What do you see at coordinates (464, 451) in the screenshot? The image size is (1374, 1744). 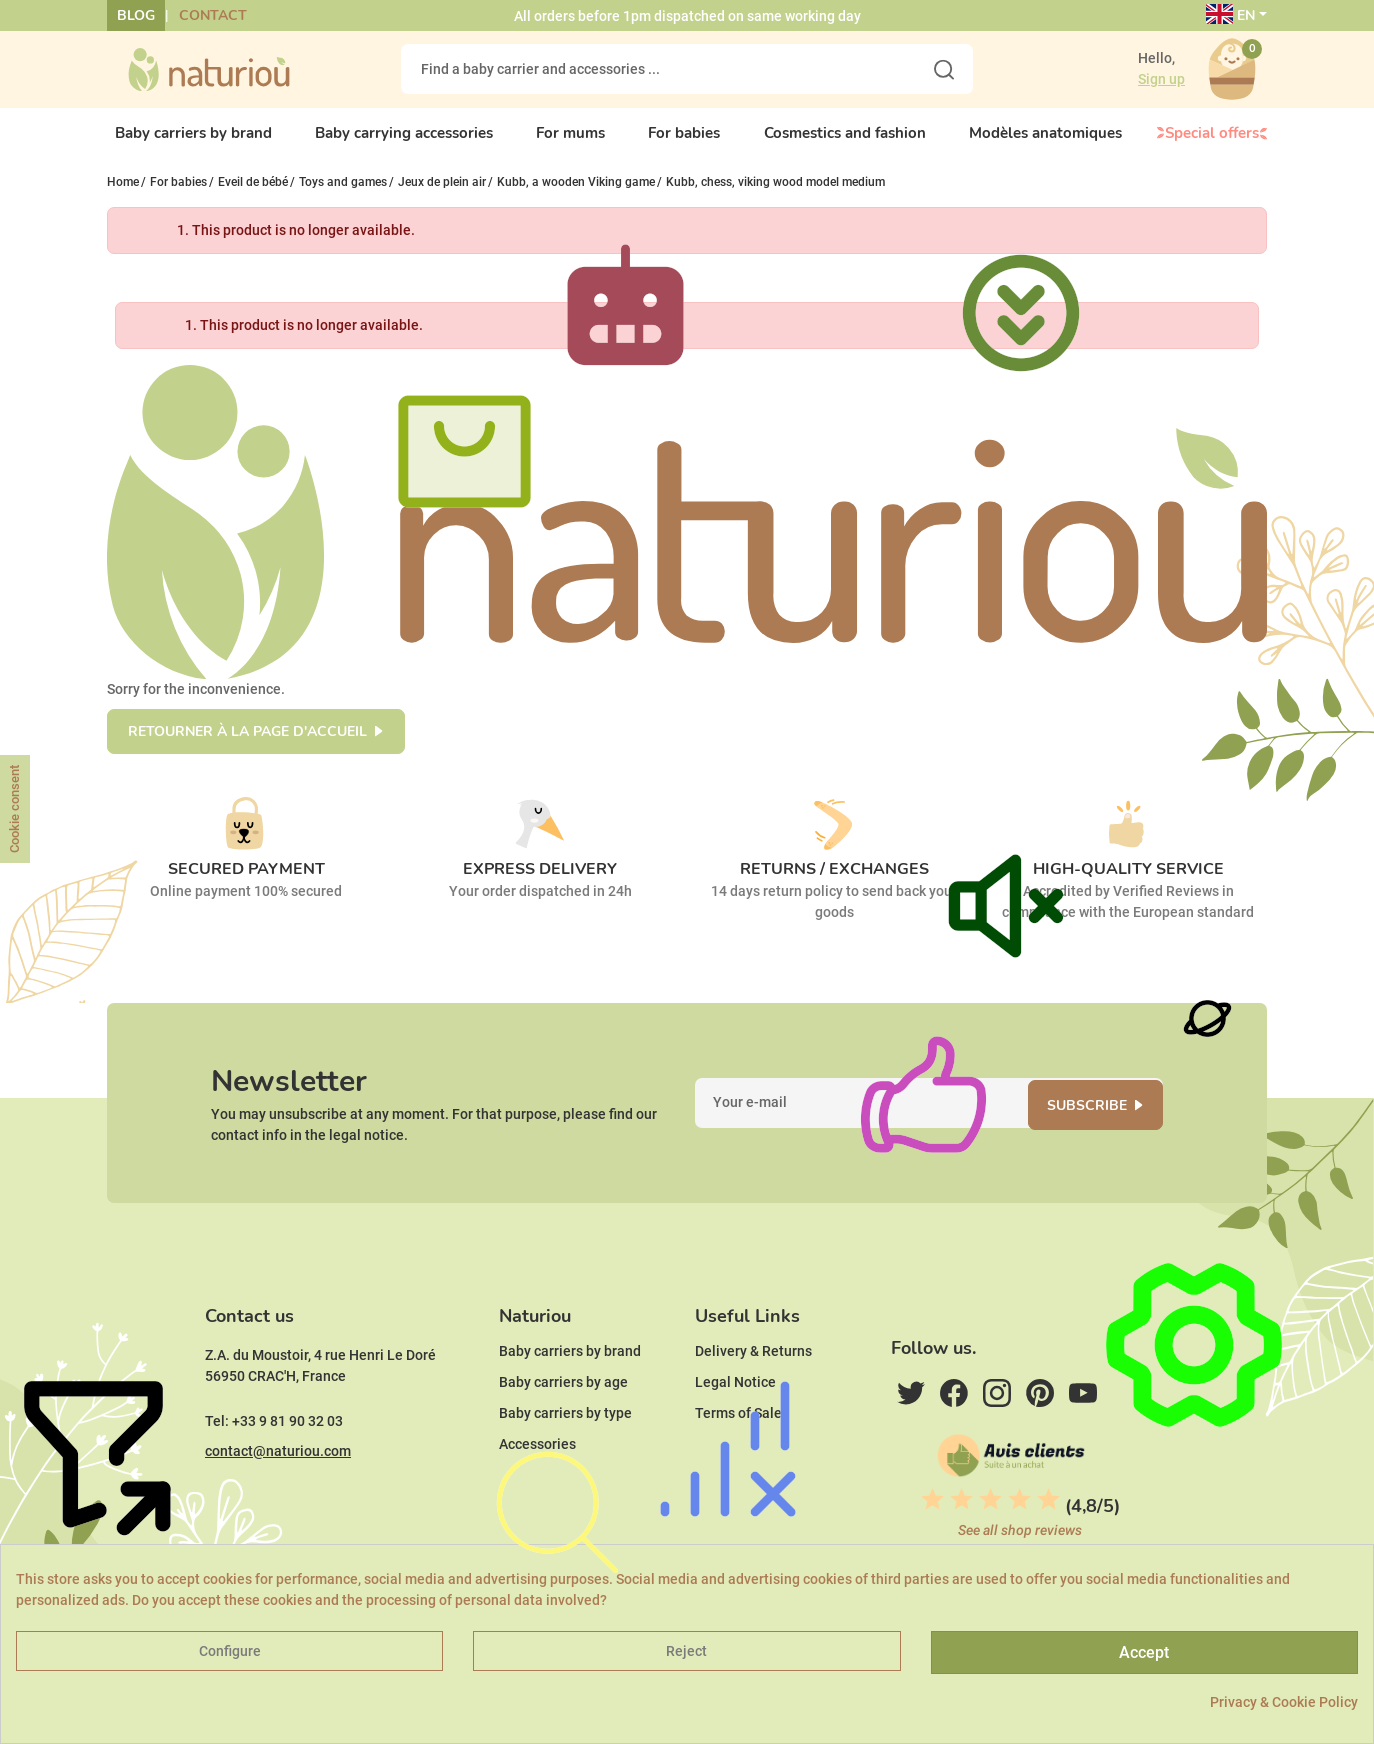 I see `view your shopping bag` at bounding box center [464, 451].